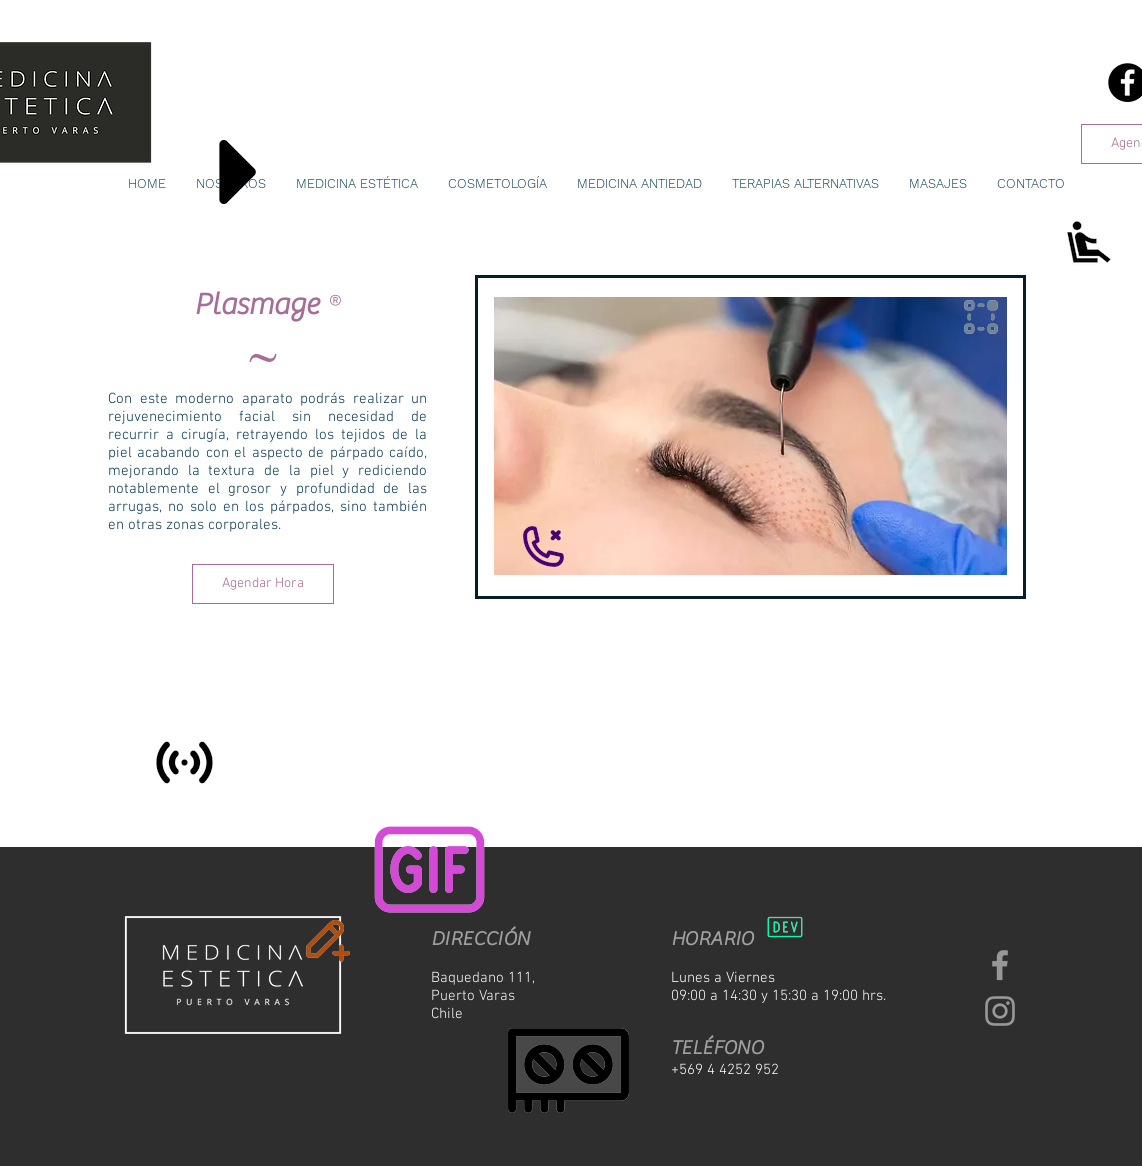 The height and width of the screenshot is (1166, 1142). What do you see at coordinates (1089, 243) in the screenshot?
I see `select extra legroom or recline seating` at bounding box center [1089, 243].